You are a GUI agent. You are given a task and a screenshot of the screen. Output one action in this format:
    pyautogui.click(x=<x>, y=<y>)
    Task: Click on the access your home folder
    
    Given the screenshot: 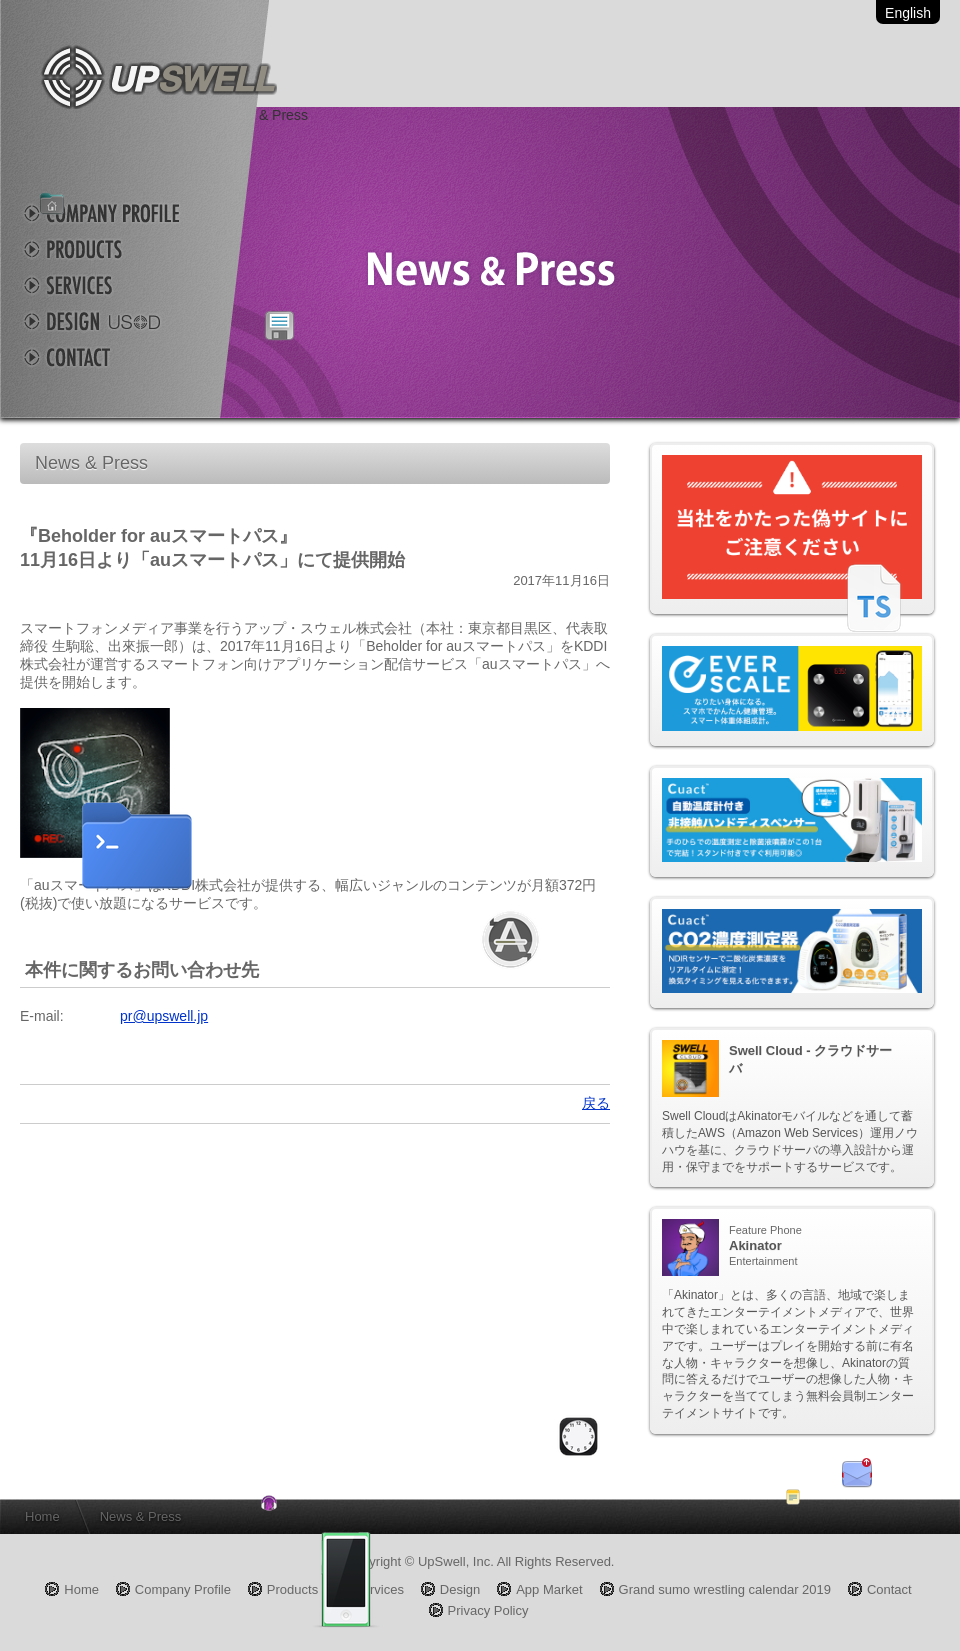 What is the action you would take?
    pyautogui.click(x=52, y=203)
    